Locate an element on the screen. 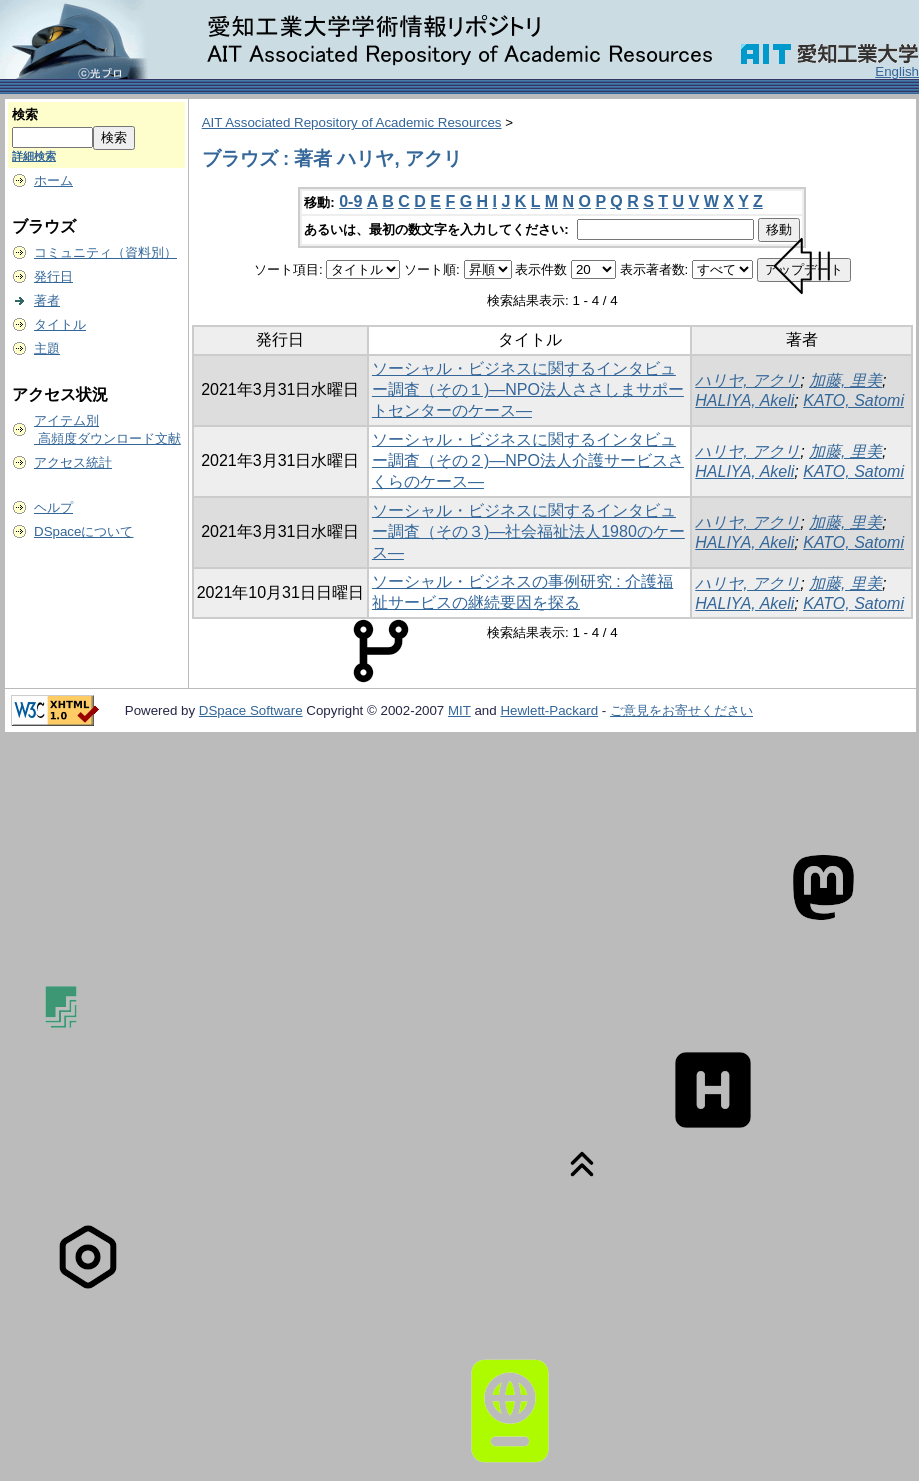 The height and width of the screenshot is (1481, 919). scroll to top of page is located at coordinates (582, 1165).